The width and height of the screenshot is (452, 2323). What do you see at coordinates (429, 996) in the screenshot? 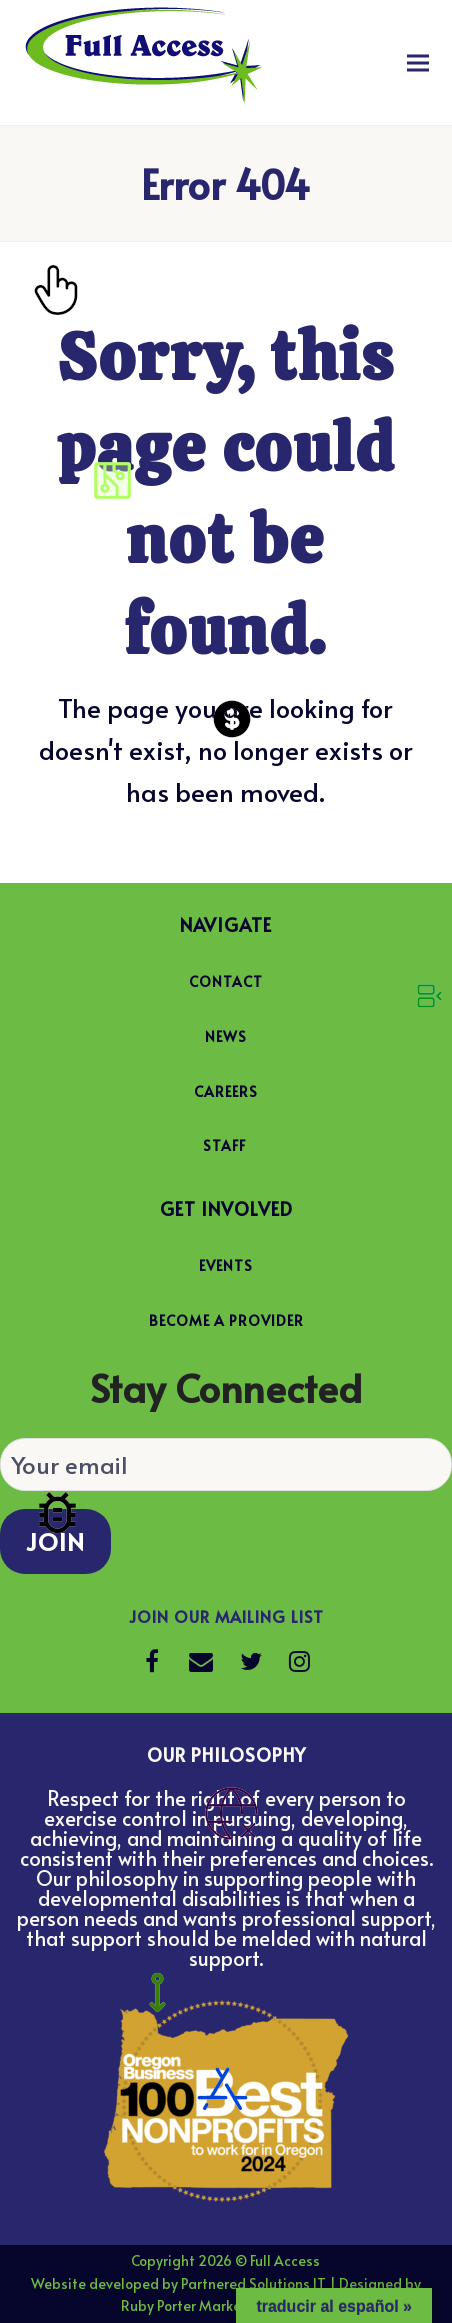
I see `move selected items to the end of a row` at bounding box center [429, 996].